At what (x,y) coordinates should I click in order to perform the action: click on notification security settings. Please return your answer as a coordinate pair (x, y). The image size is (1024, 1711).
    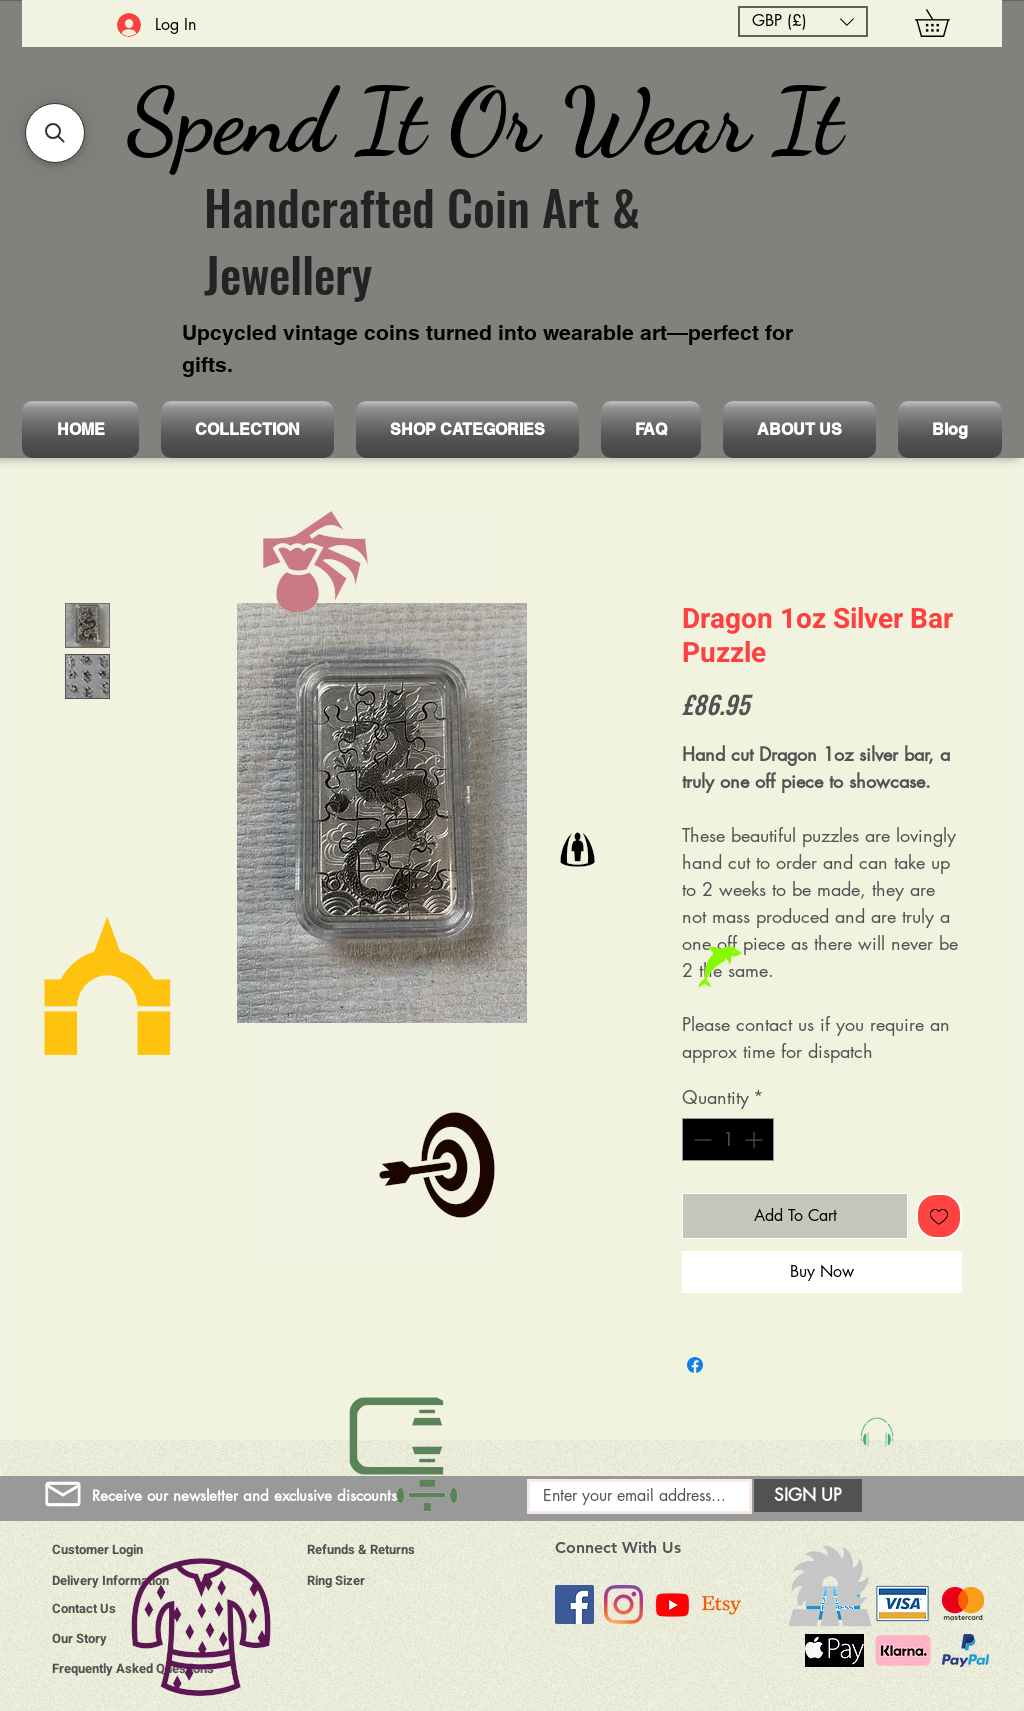
    Looking at the image, I should click on (577, 849).